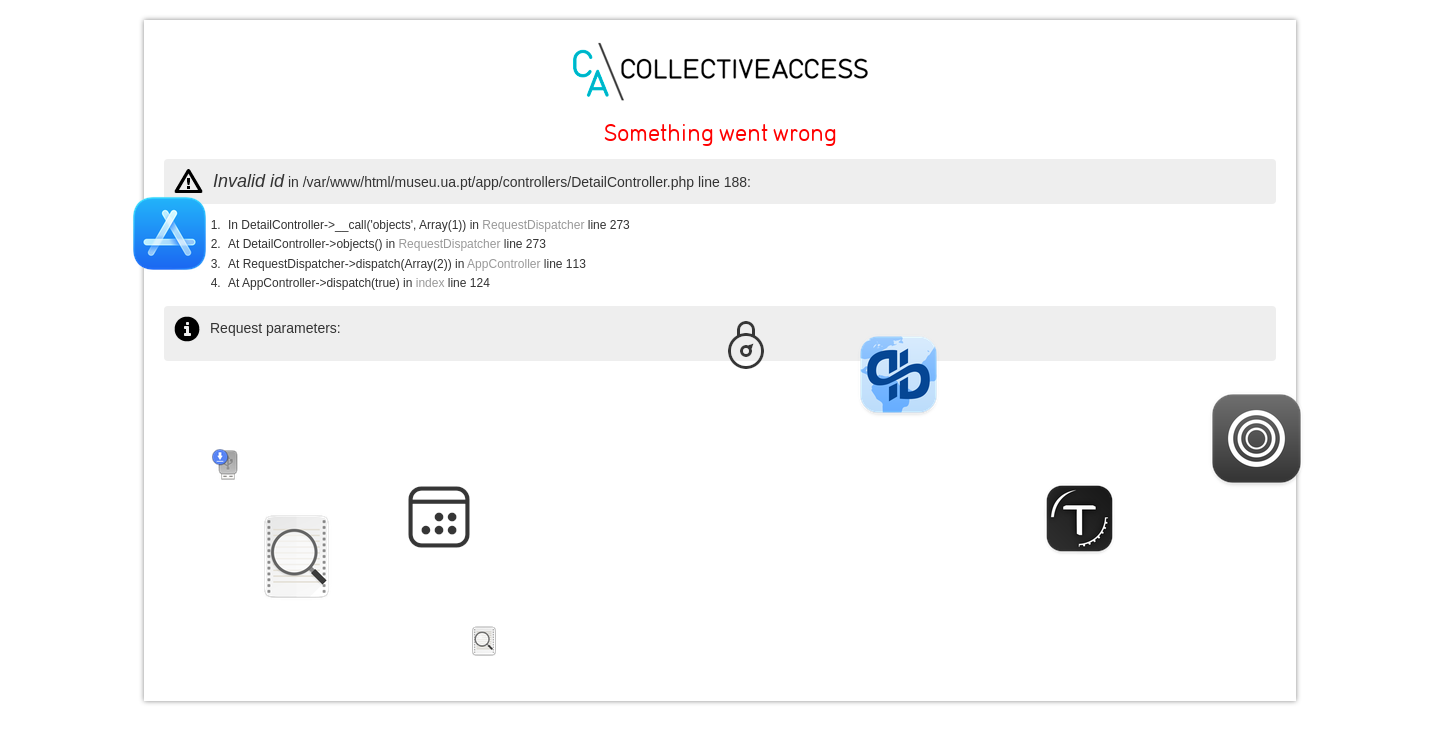 The image size is (1440, 740). Describe the element at coordinates (746, 345) in the screenshot. I see `open two-factor authentication app` at that location.